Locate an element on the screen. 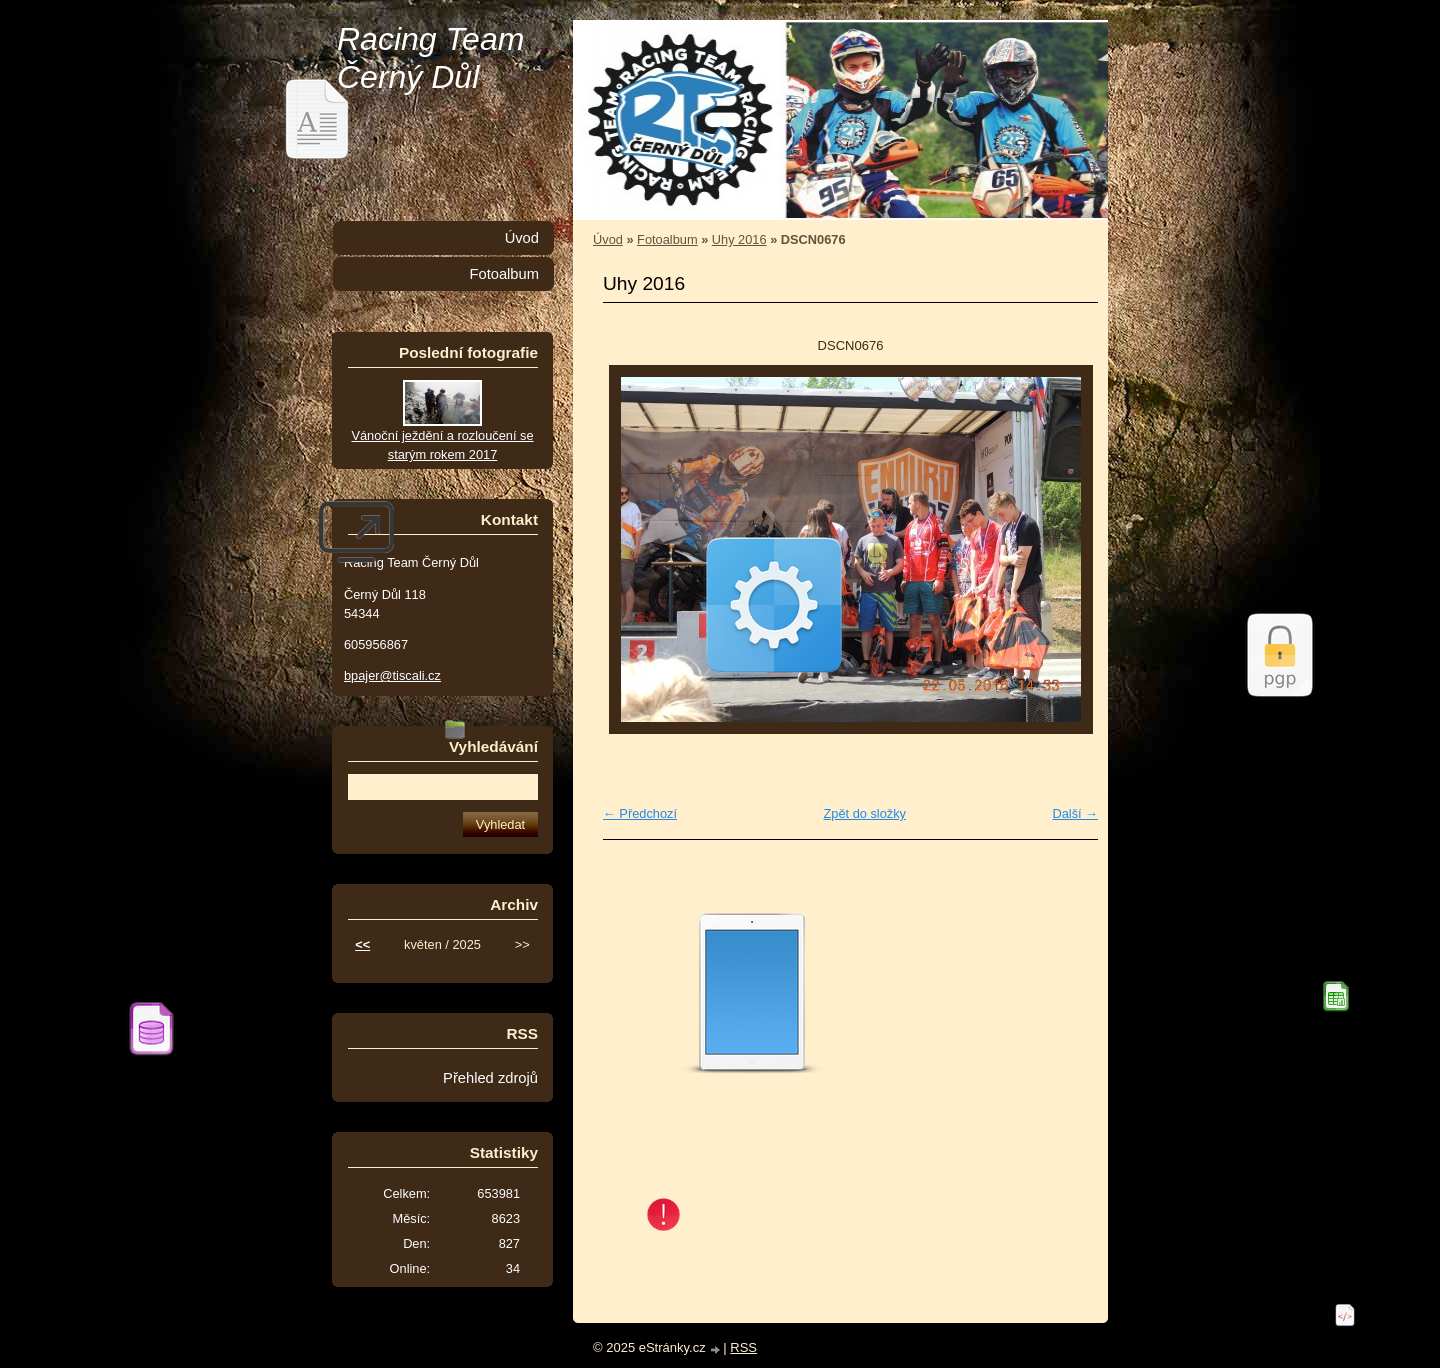  indicates a valid drop target for dragging files is located at coordinates (455, 729).